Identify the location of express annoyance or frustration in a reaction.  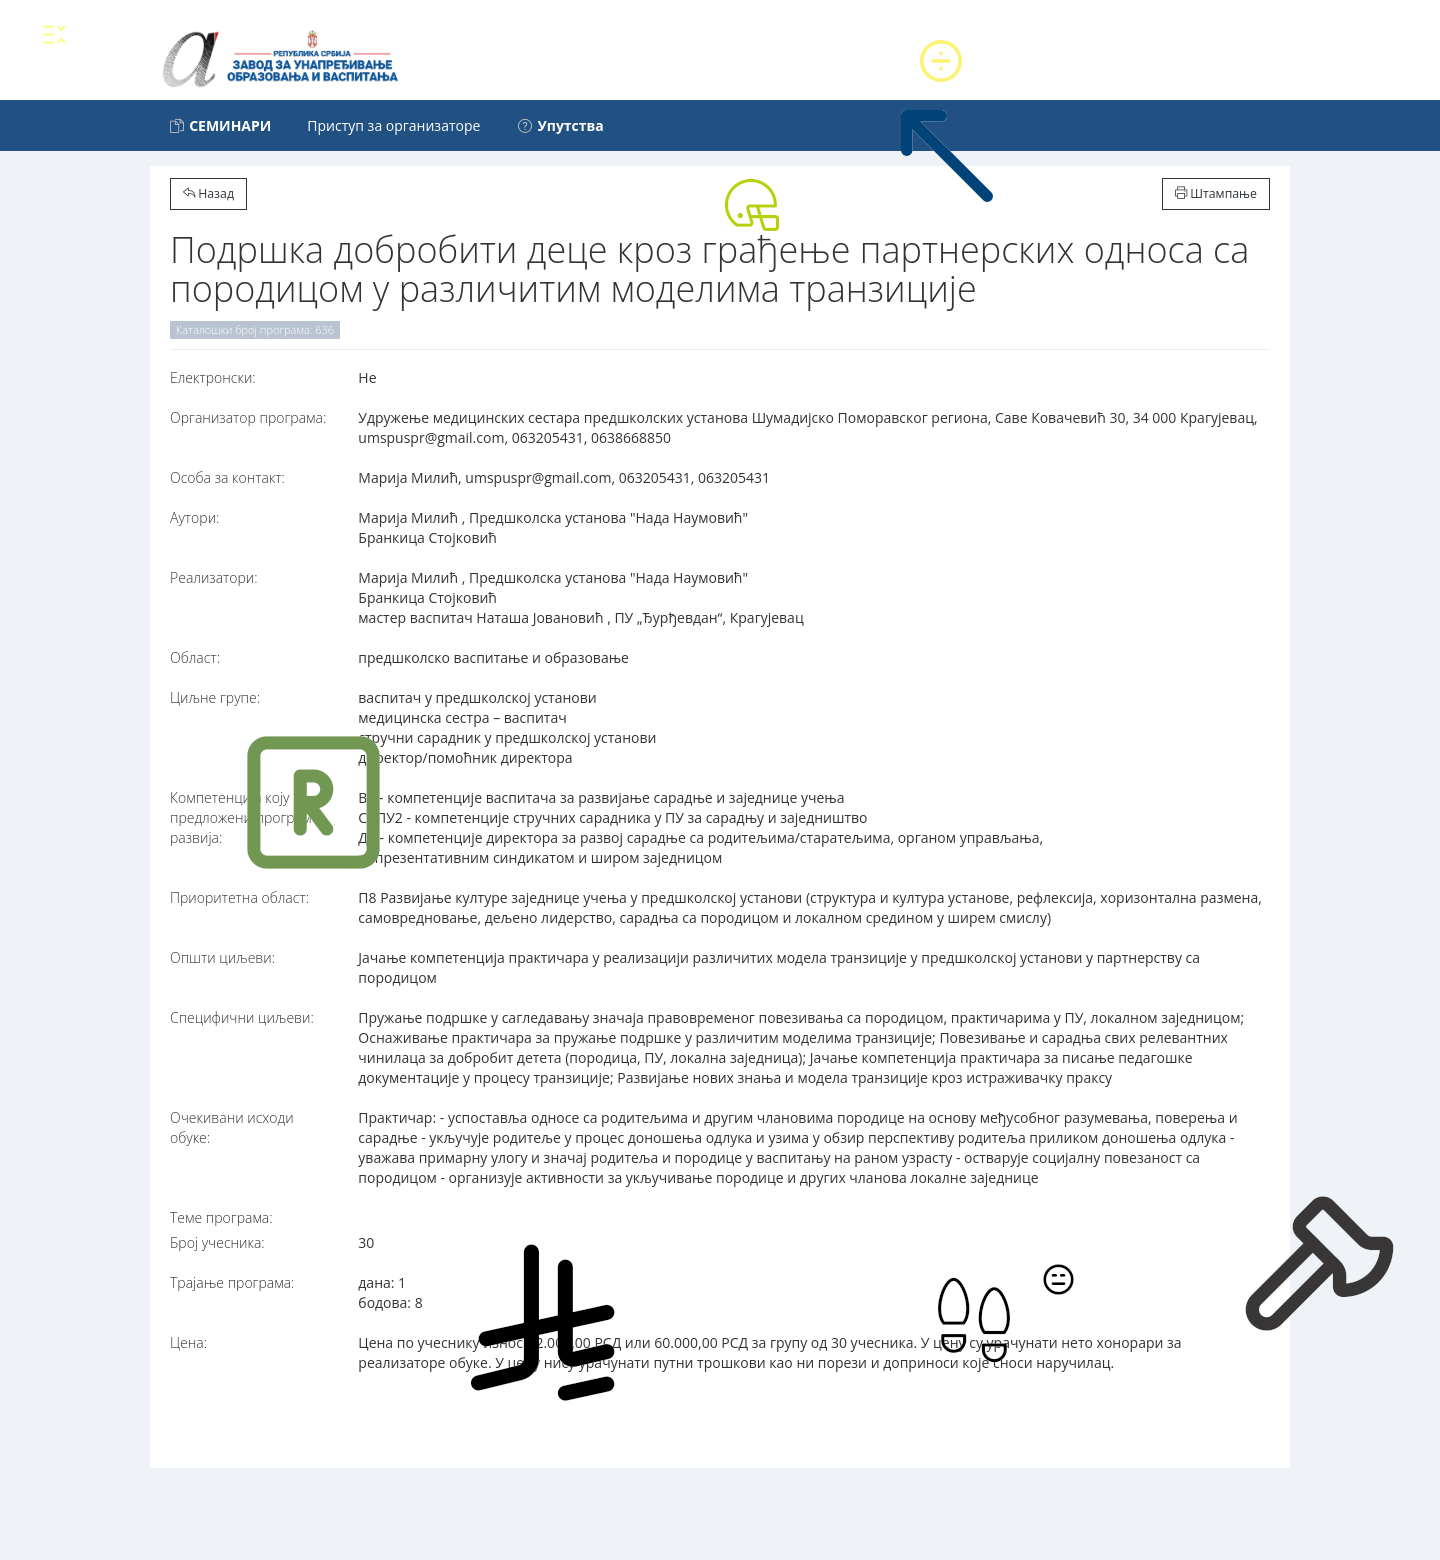
(1058, 1279).